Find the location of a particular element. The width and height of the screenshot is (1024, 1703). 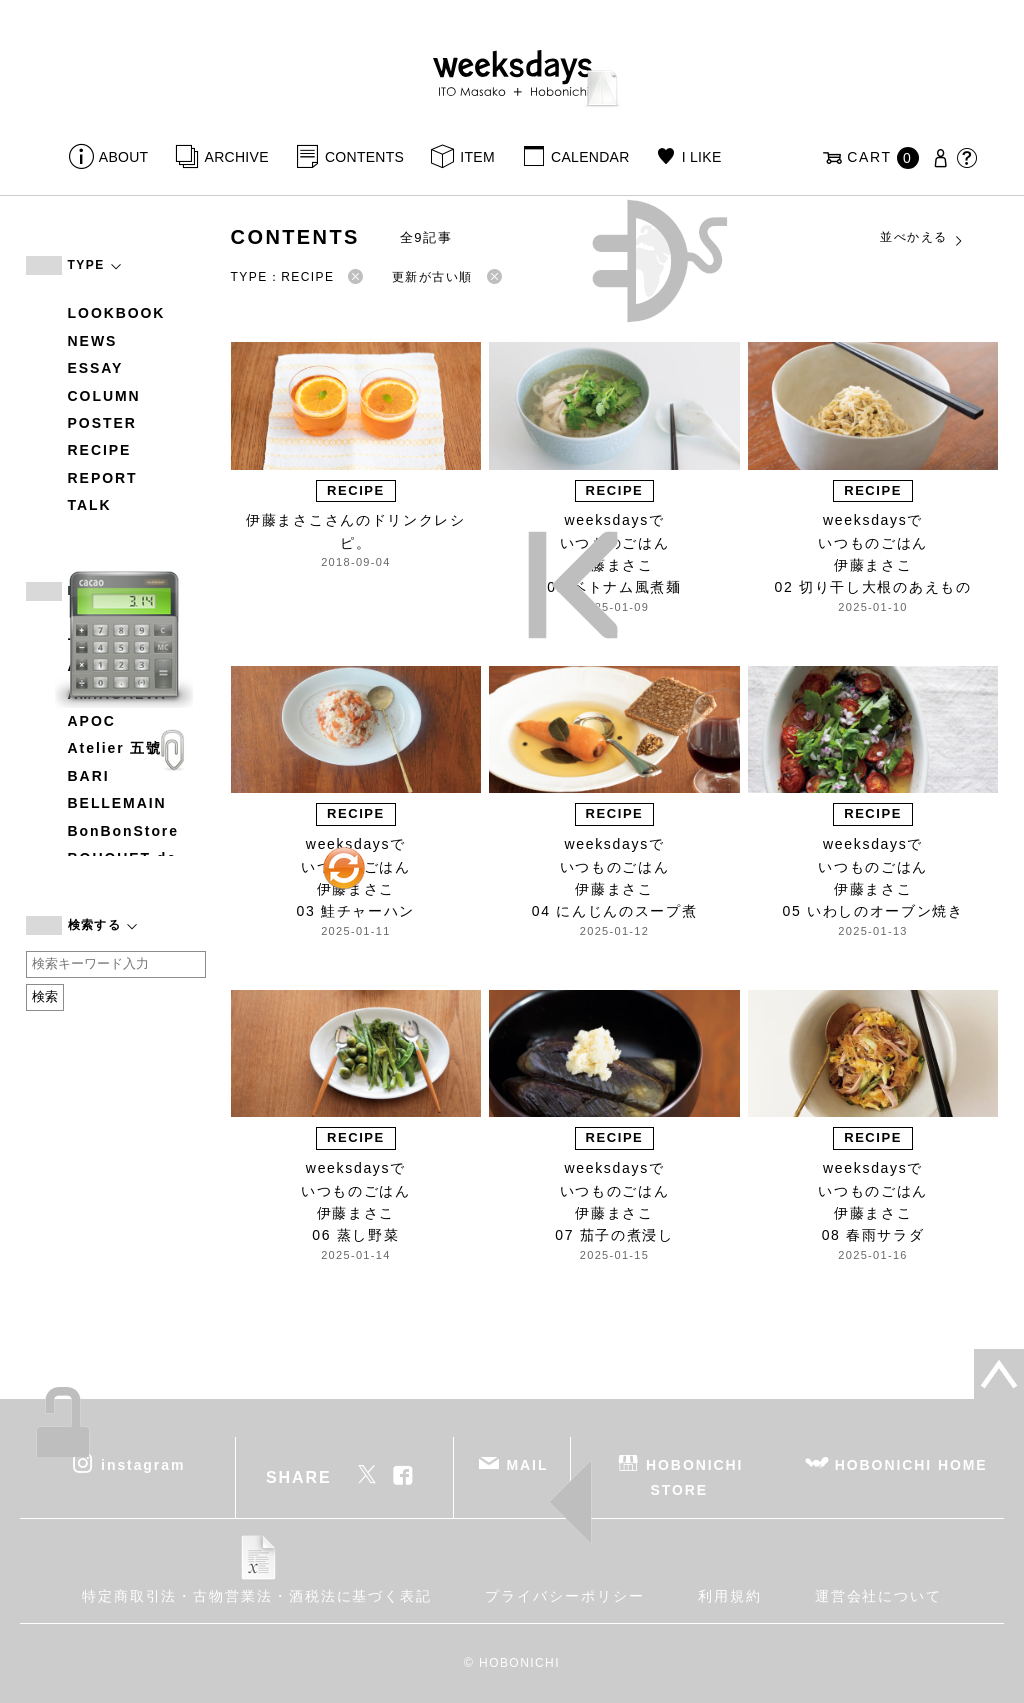

indicates an email has an attachment is located at coordinates (172, 749).